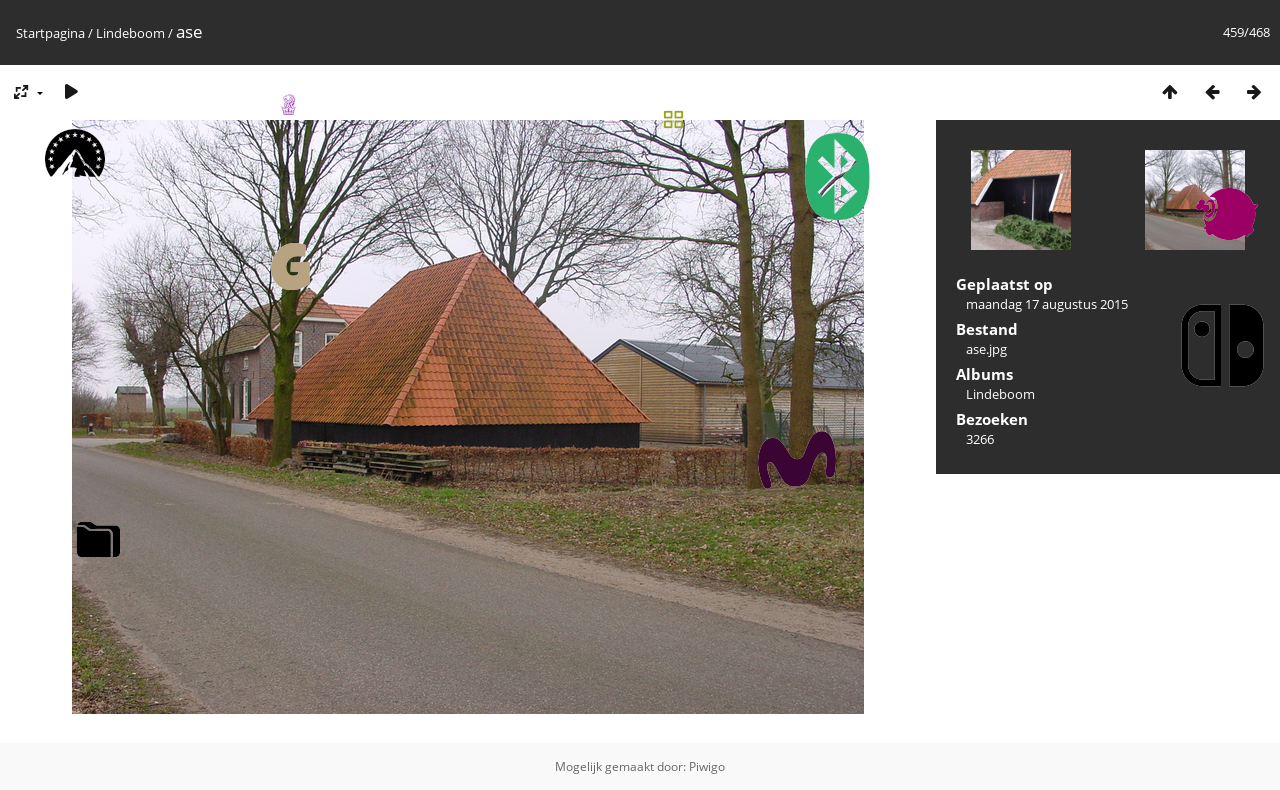 The width and height of the screenshot is (1280, 790). What do you see at coordinates (837, 176) in the screenshot?
I see `toggle bluetooth connectivity on or off` at bounding box center [837, 176].